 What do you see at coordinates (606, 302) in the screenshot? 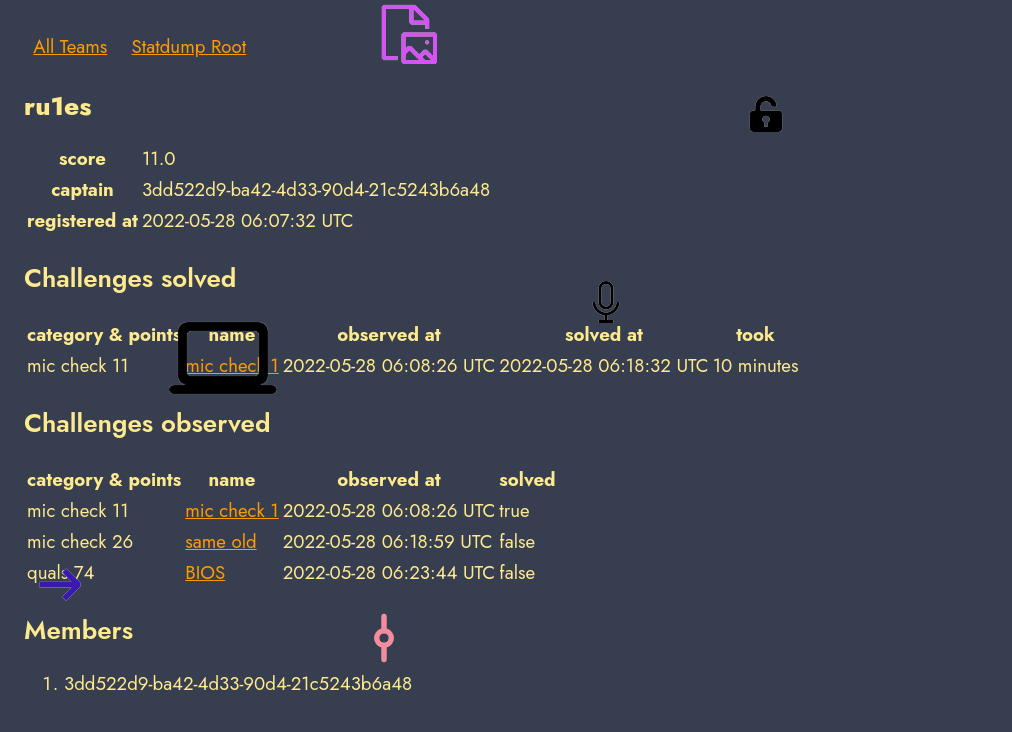
I see `activate voice input or recording` at bounding box center [606, 302].